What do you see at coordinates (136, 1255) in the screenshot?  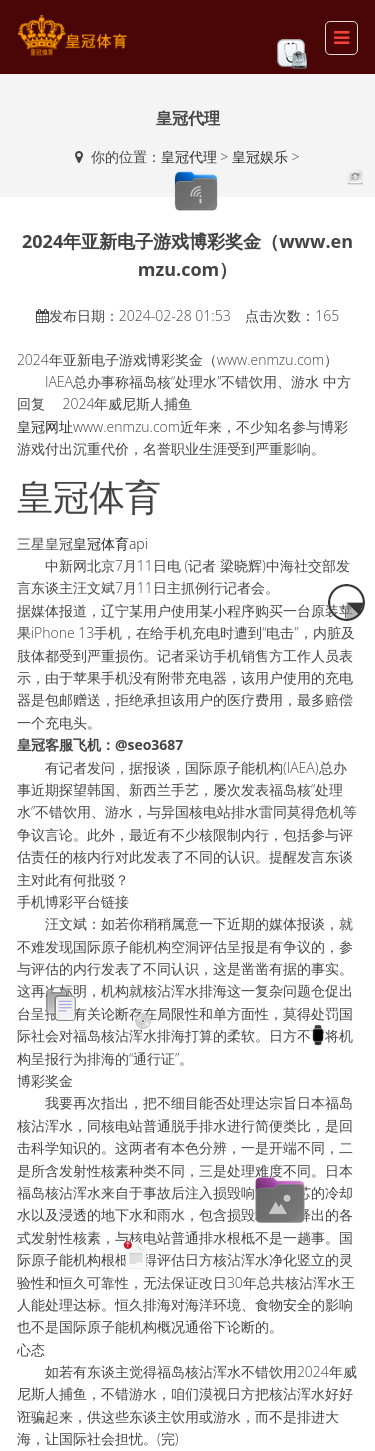 I see `send file via bluetooth` at bounding box center [136, 1255].